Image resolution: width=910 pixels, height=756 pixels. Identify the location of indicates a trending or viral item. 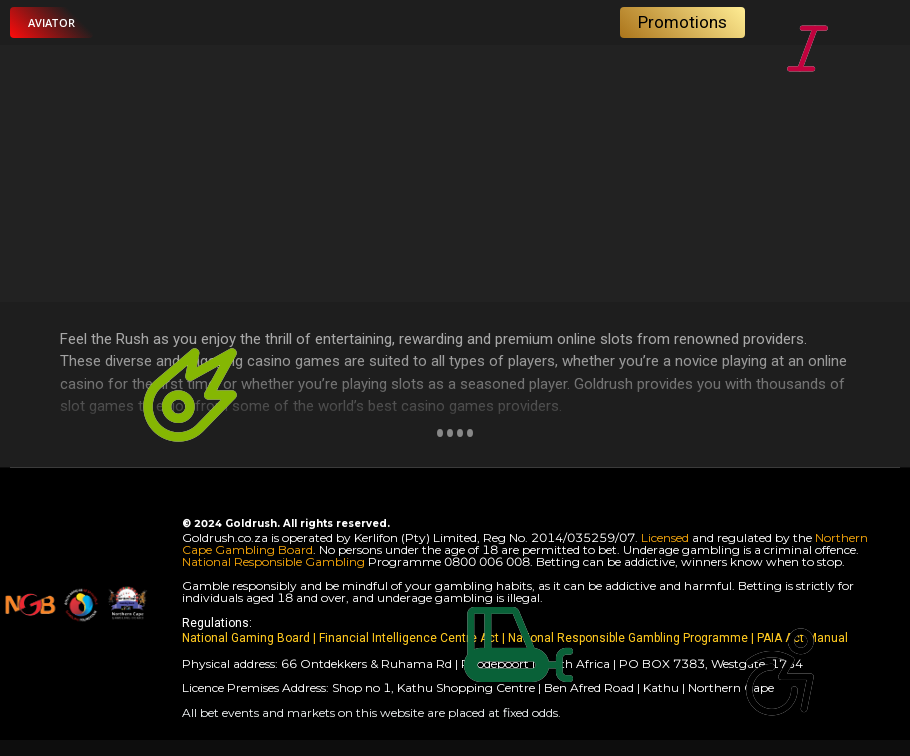
(190, 395).